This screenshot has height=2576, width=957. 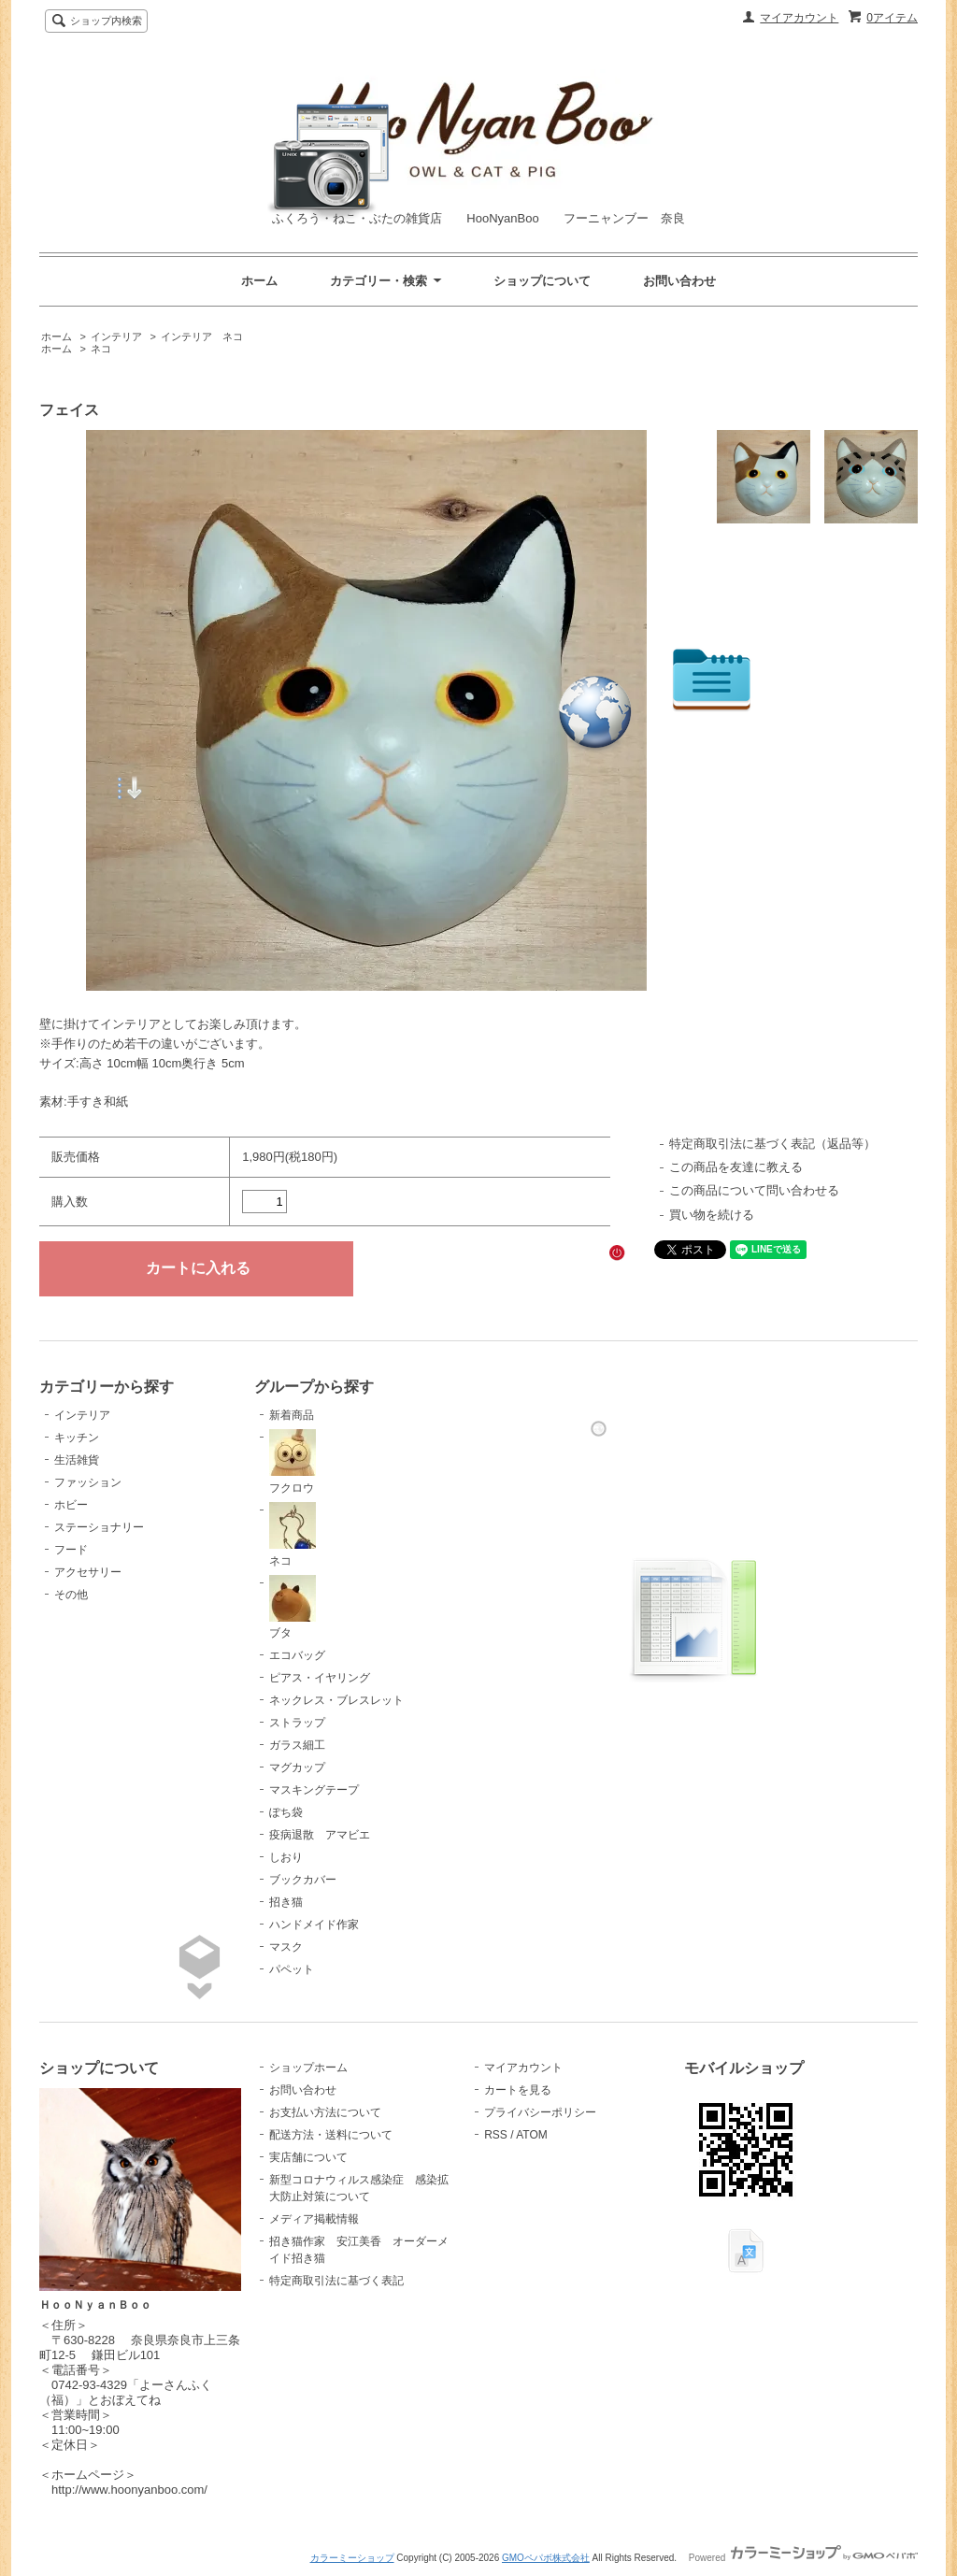 What do you see at coordinates (595, 712) in the screenshot?
I see `access internet and web applications` at bounding box center [595, 712].